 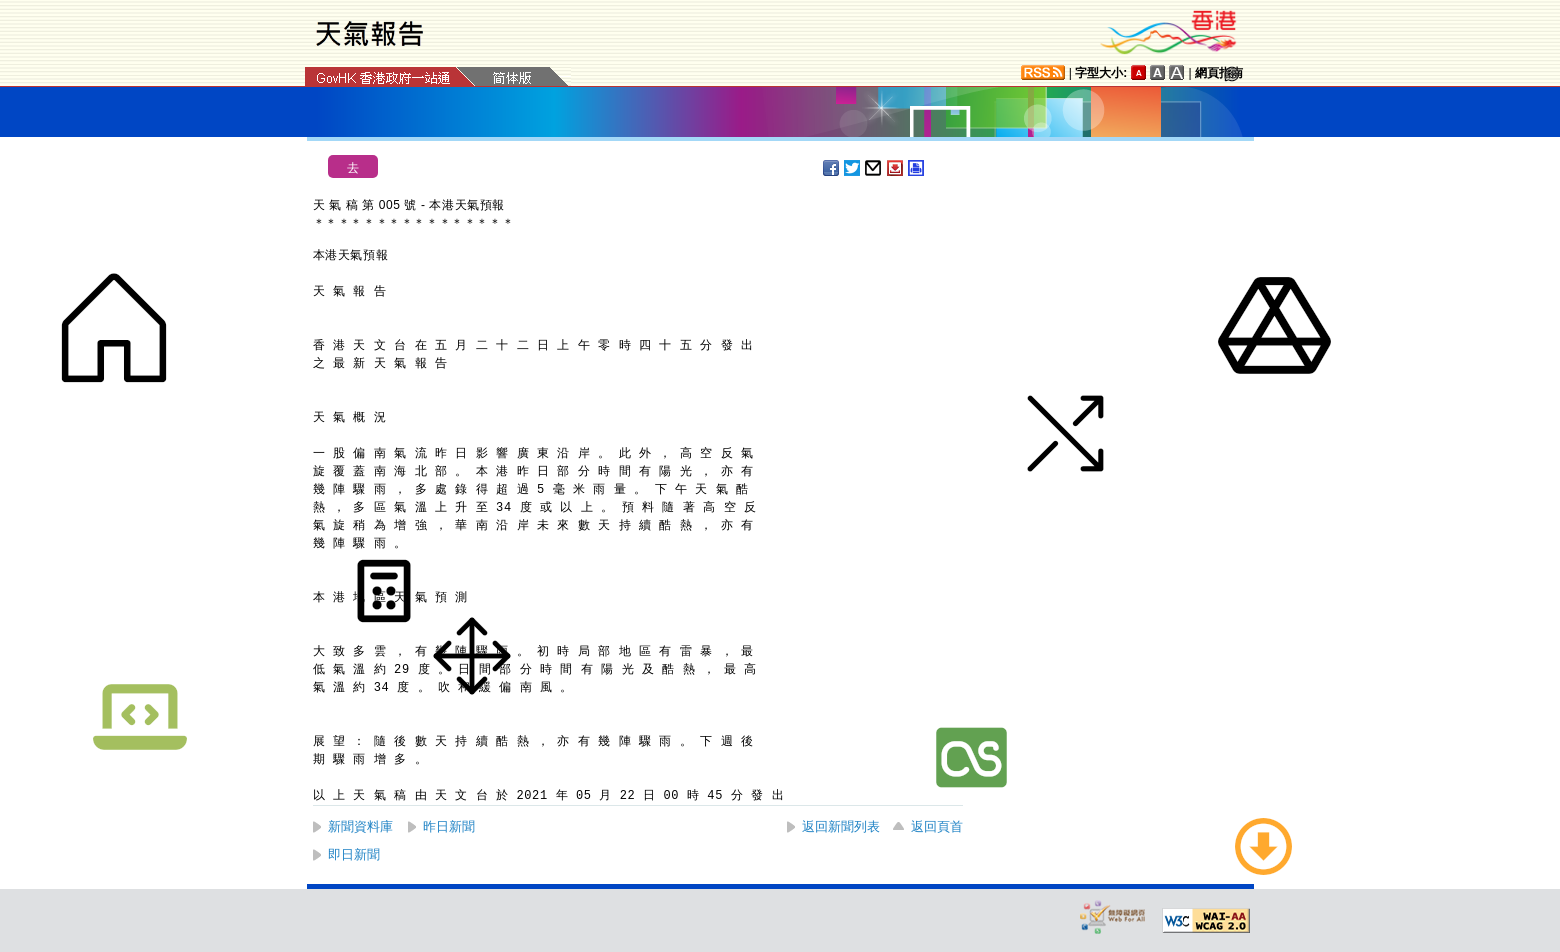 I want to click on download a file or content, so click(x=1263, y=846).